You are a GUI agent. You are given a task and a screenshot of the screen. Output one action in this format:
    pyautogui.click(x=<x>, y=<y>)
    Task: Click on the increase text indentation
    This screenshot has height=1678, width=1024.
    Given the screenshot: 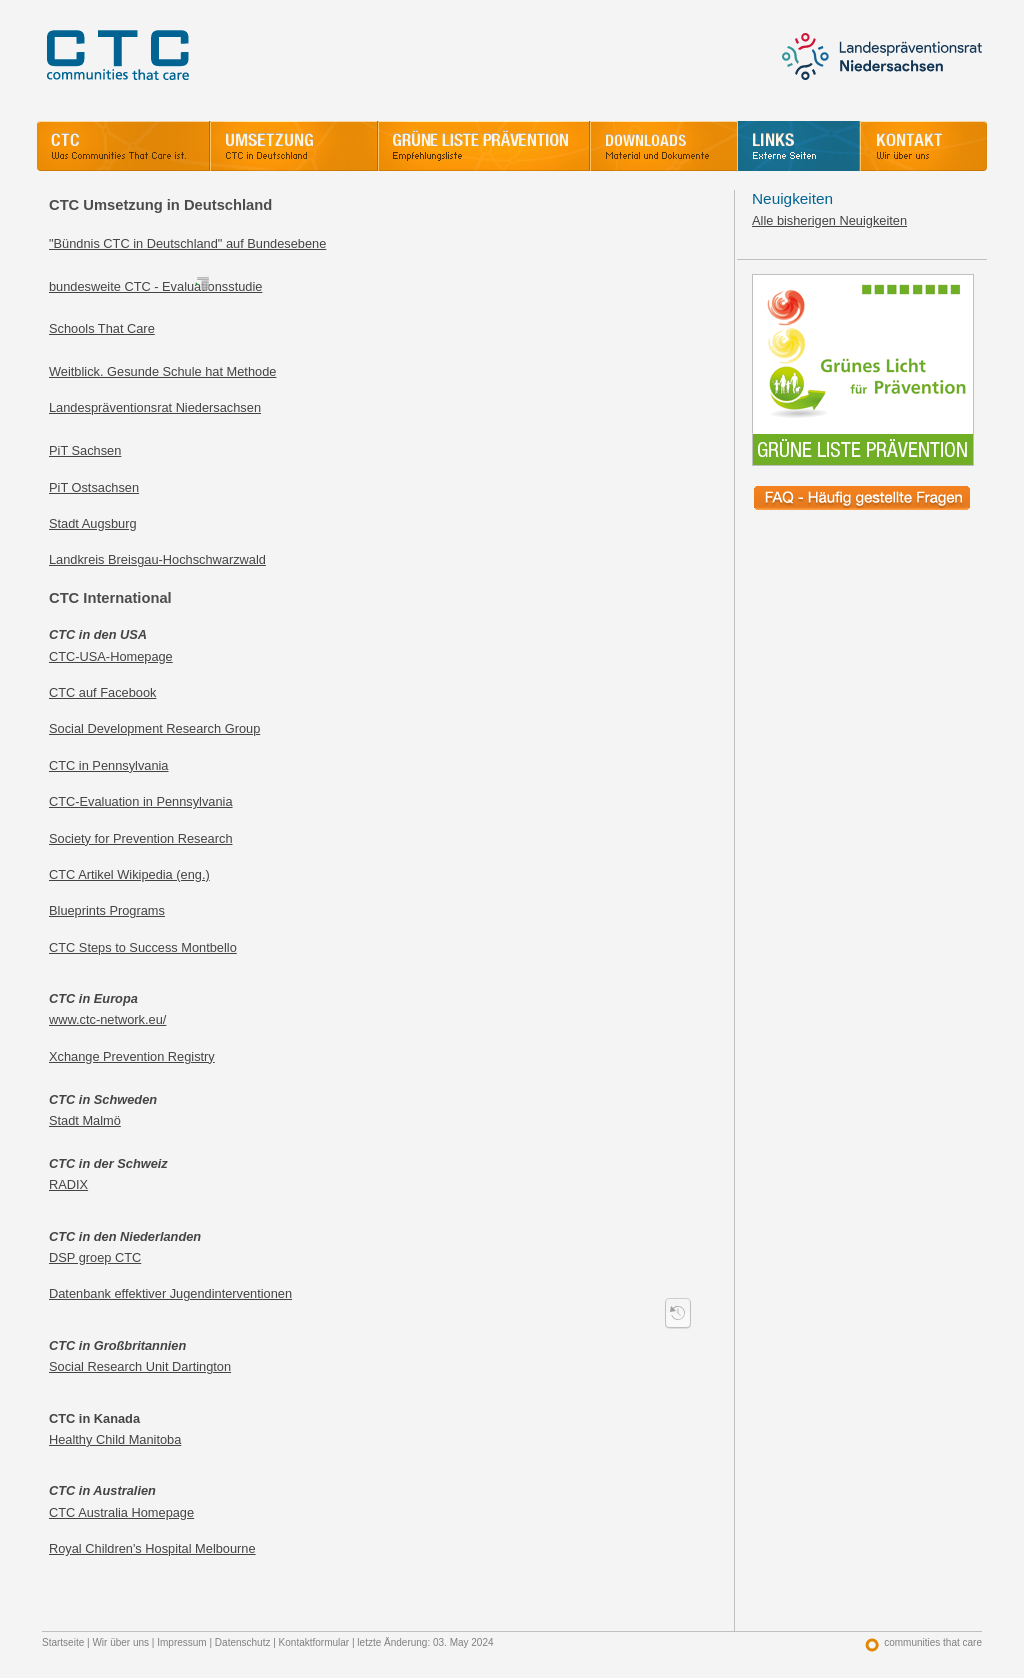 What is the action you would take?
    pyautogui.click(x=202, y=283)
    